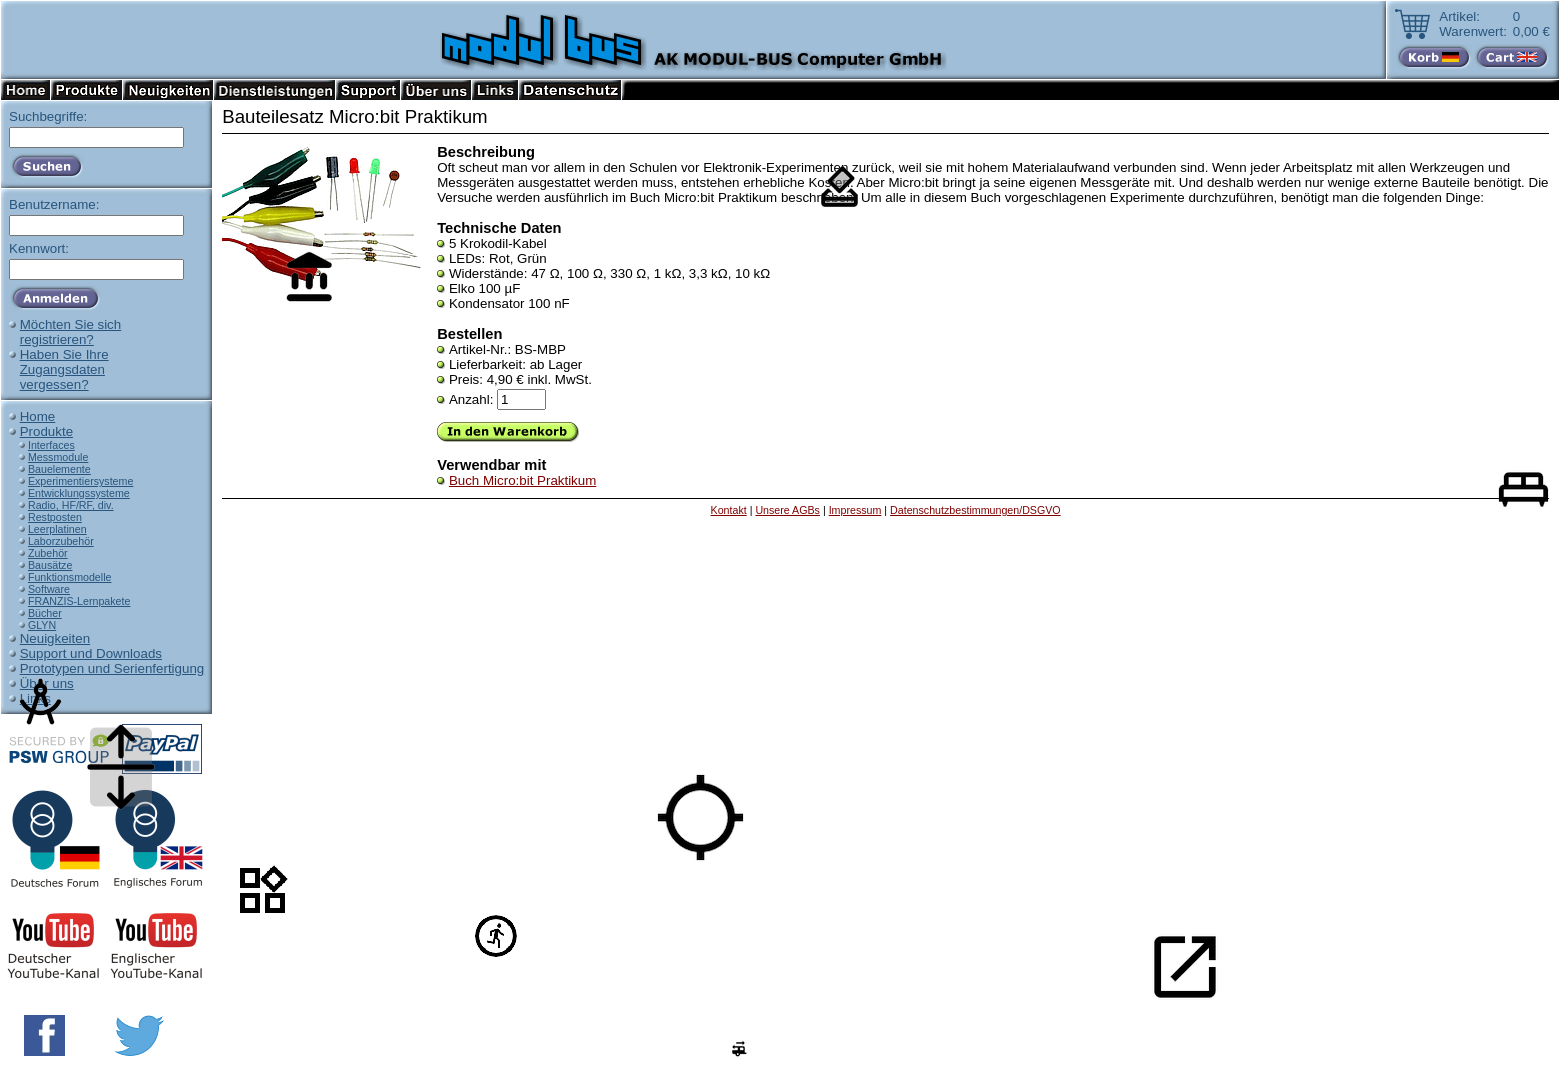 This screenshot has height=1079, width=1560. What do you see at coordinates (839, 186) in the screenshot?
I see `cast your vote or submit a ballot` at bounding box center [839, 186].